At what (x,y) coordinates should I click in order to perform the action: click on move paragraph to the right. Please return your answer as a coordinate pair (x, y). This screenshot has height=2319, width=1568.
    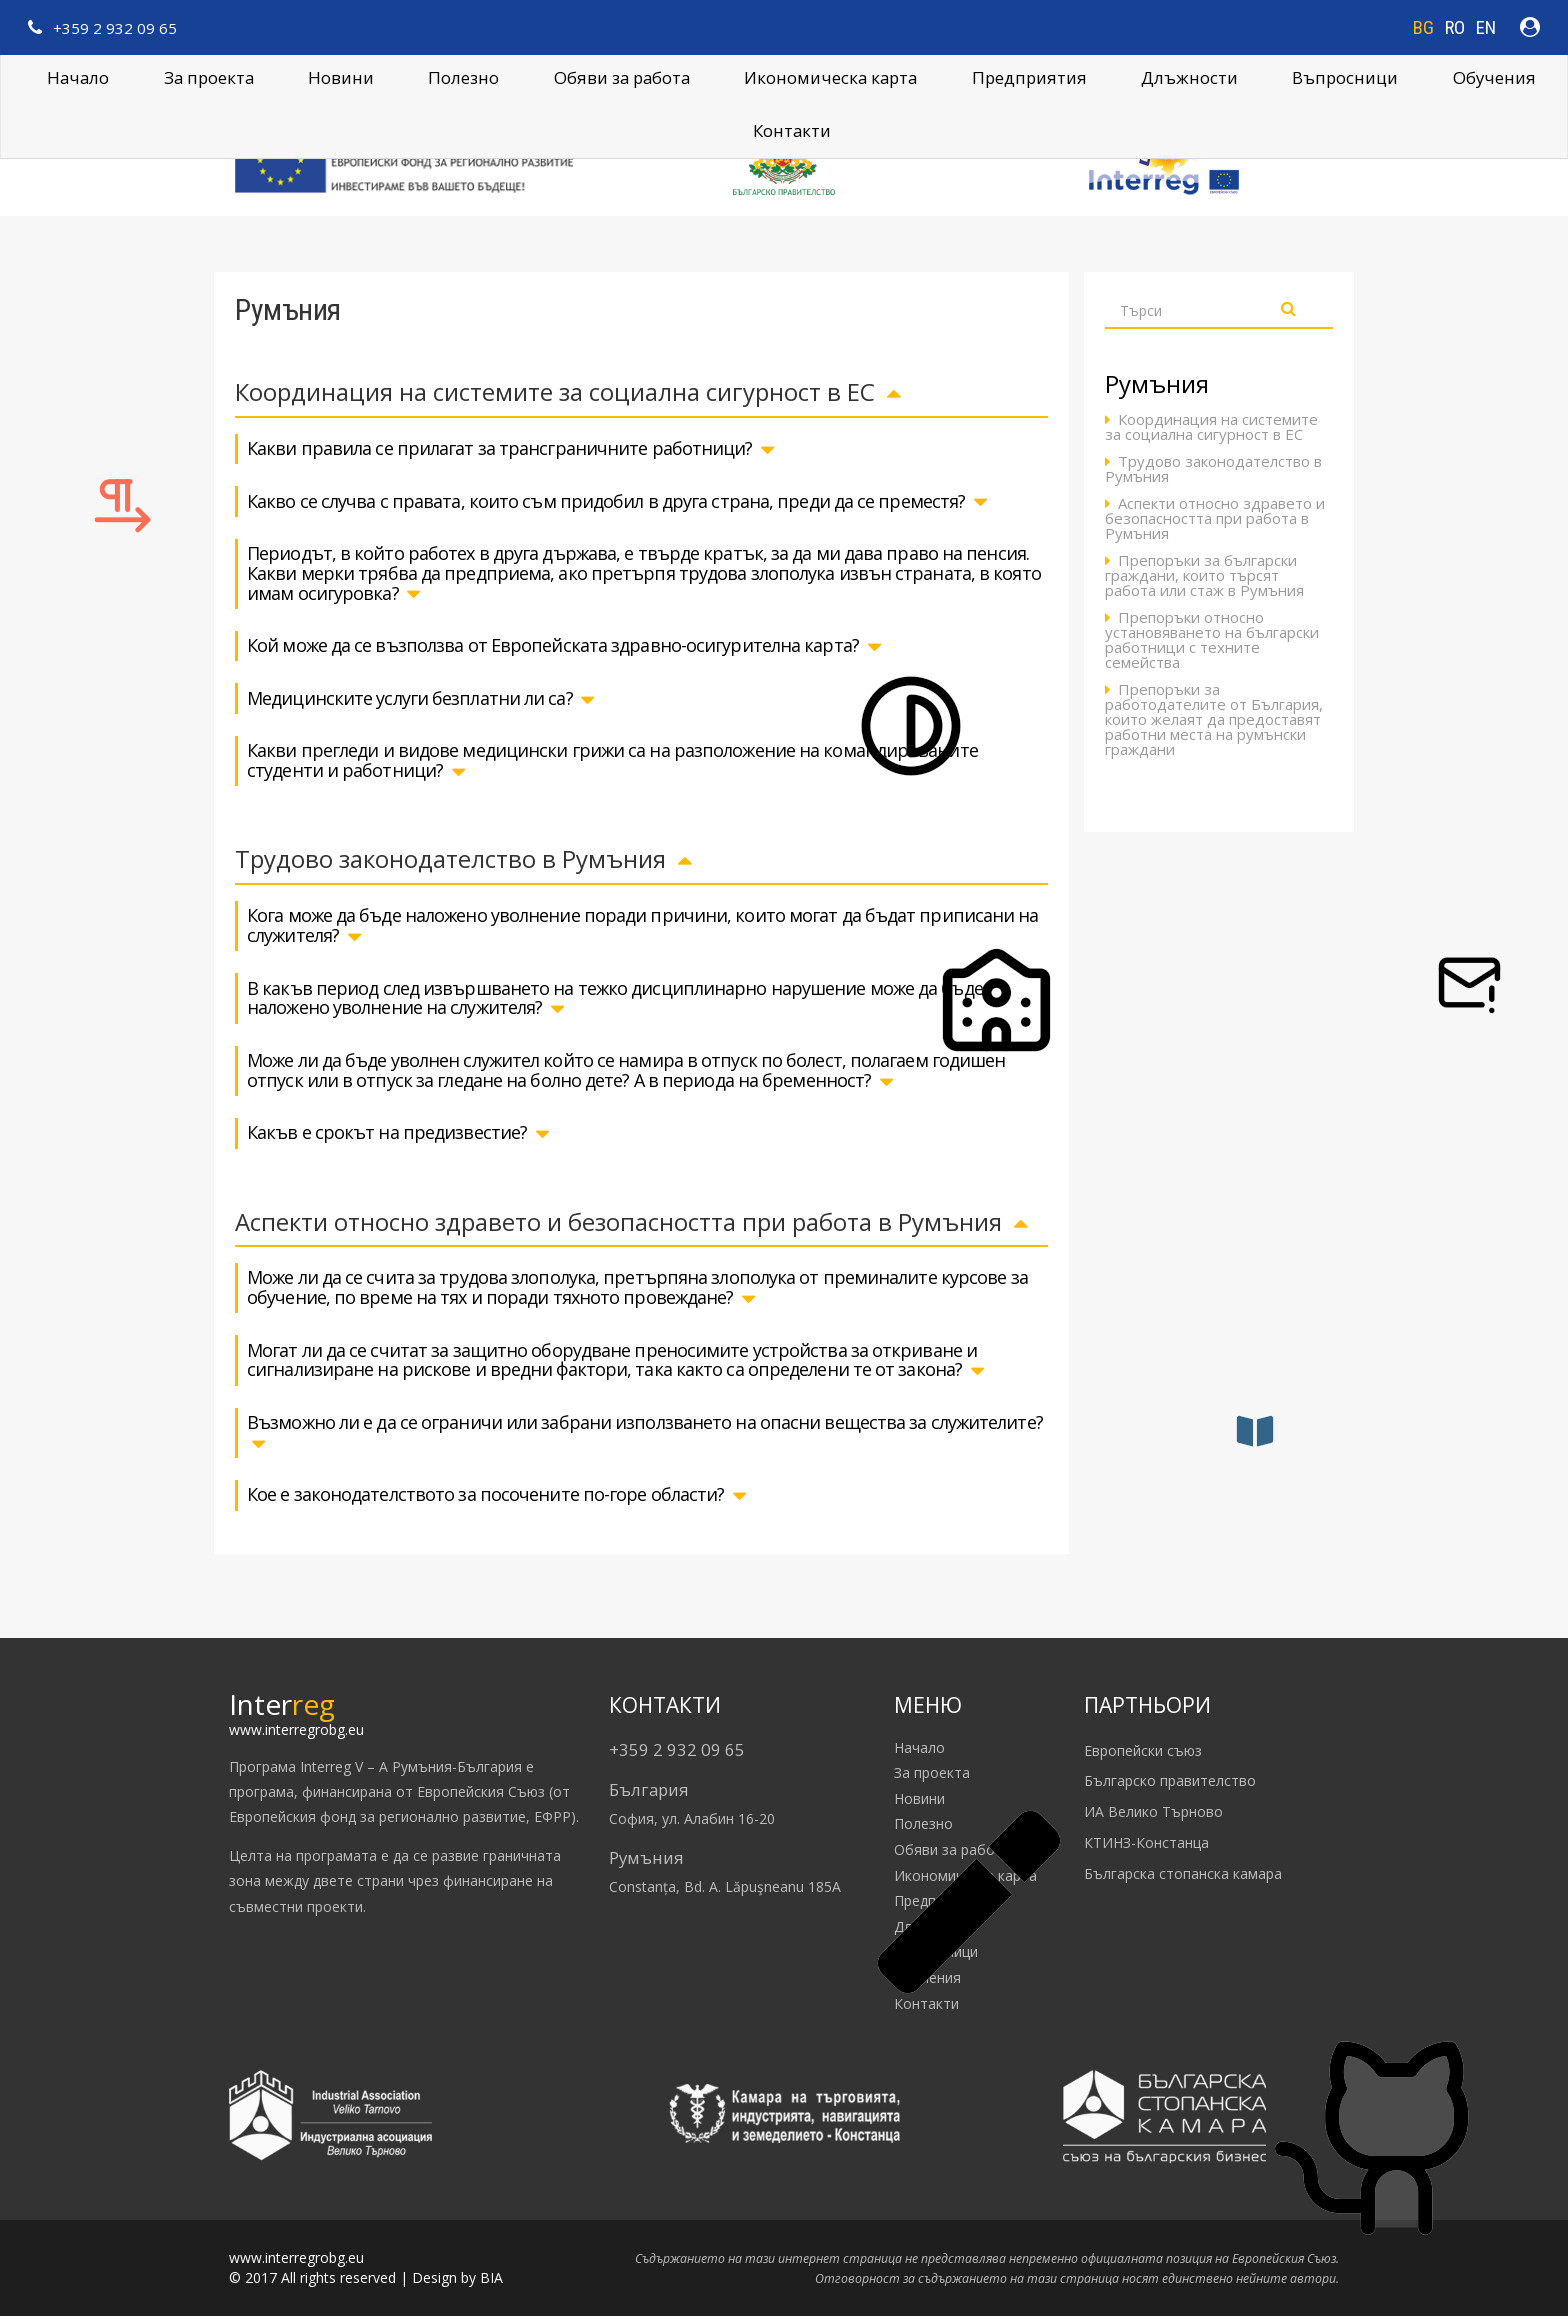
    Looking at the image, I should click on (122, 504).